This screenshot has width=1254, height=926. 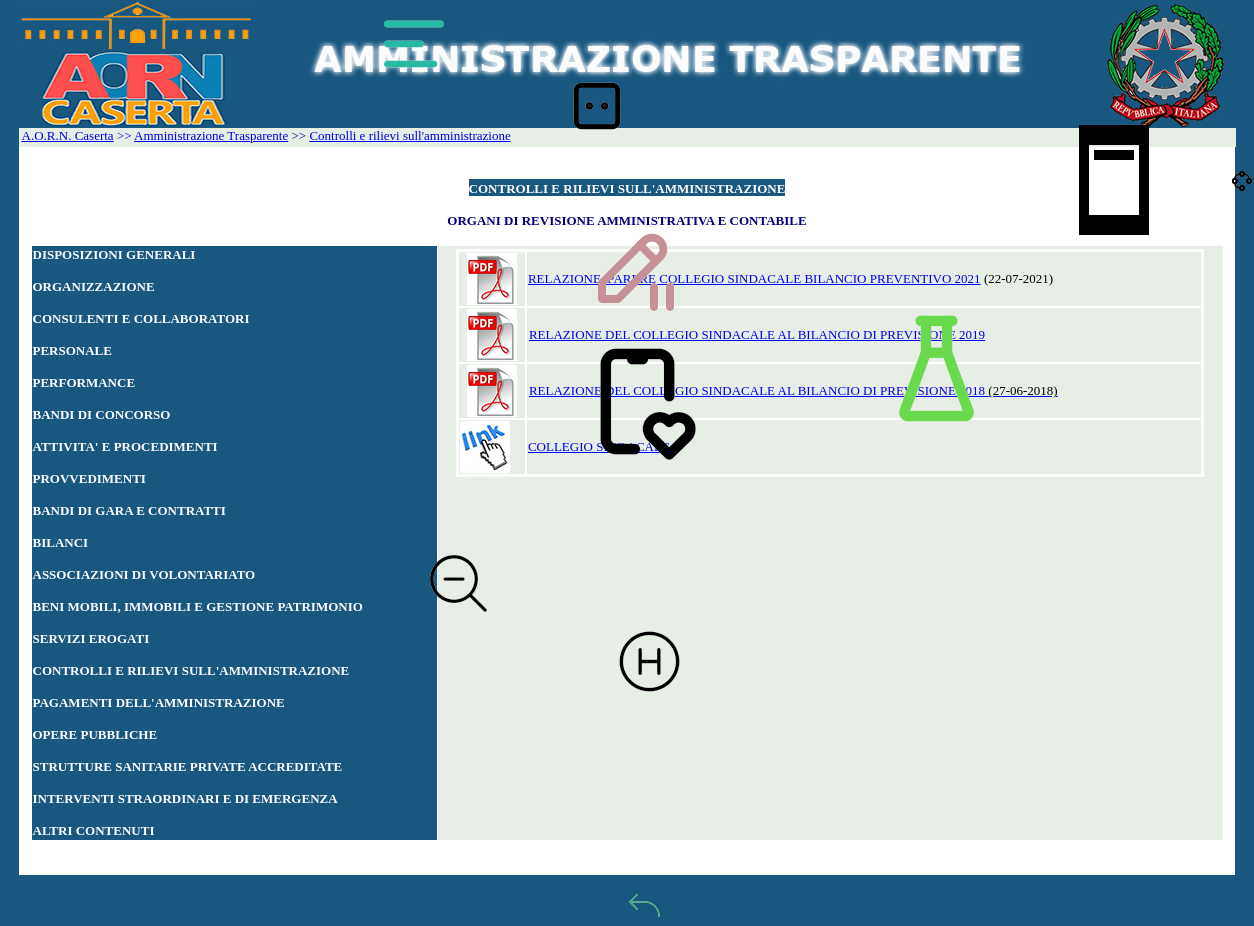 I want to click on manage mobile advertisement settings, so click(x=1114, y=180).